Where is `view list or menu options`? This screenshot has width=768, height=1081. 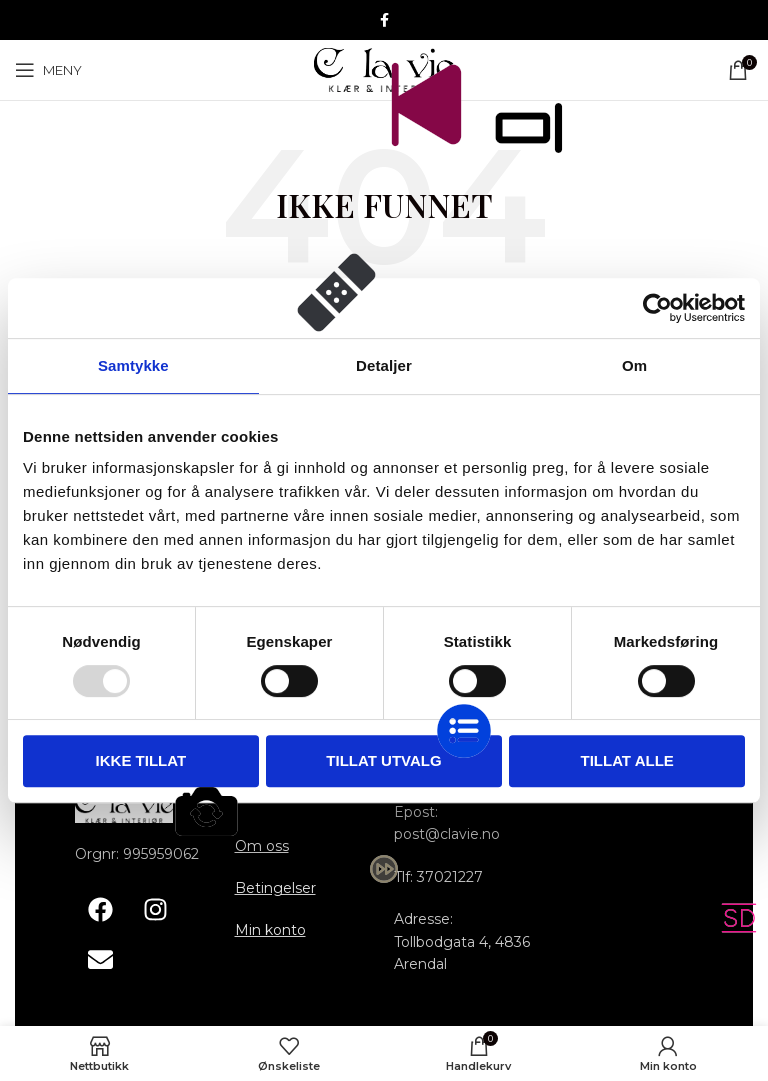 view list or menu options is located at coordinates (464, 731).